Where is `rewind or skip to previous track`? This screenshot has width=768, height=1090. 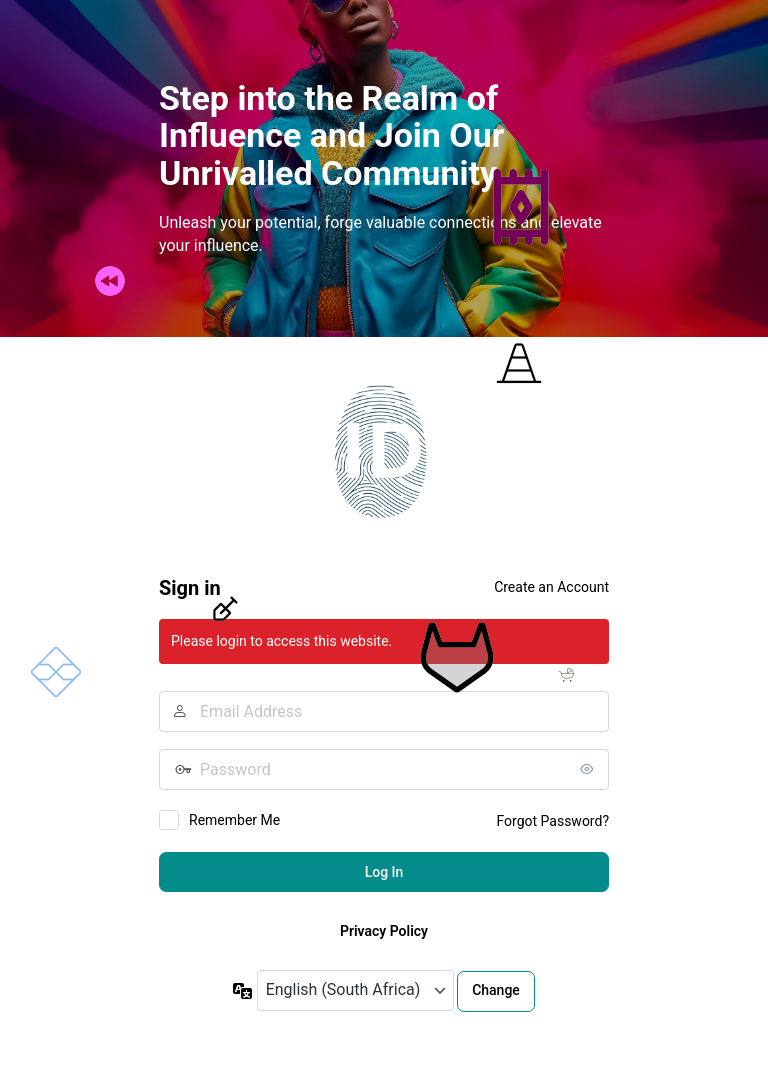
rewind or skip to previous track is located at coordinates (110, 281).